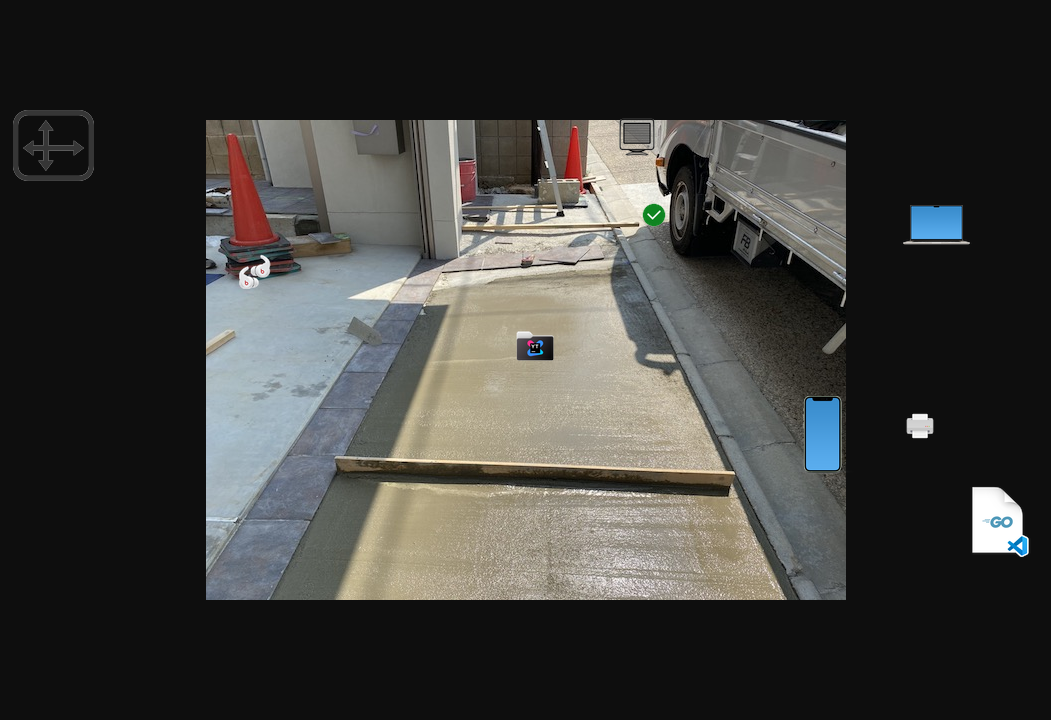  Describe the element at coordinates (936, 221) in the screenshot. I see `macbook air 15-inch device icon` at that location.